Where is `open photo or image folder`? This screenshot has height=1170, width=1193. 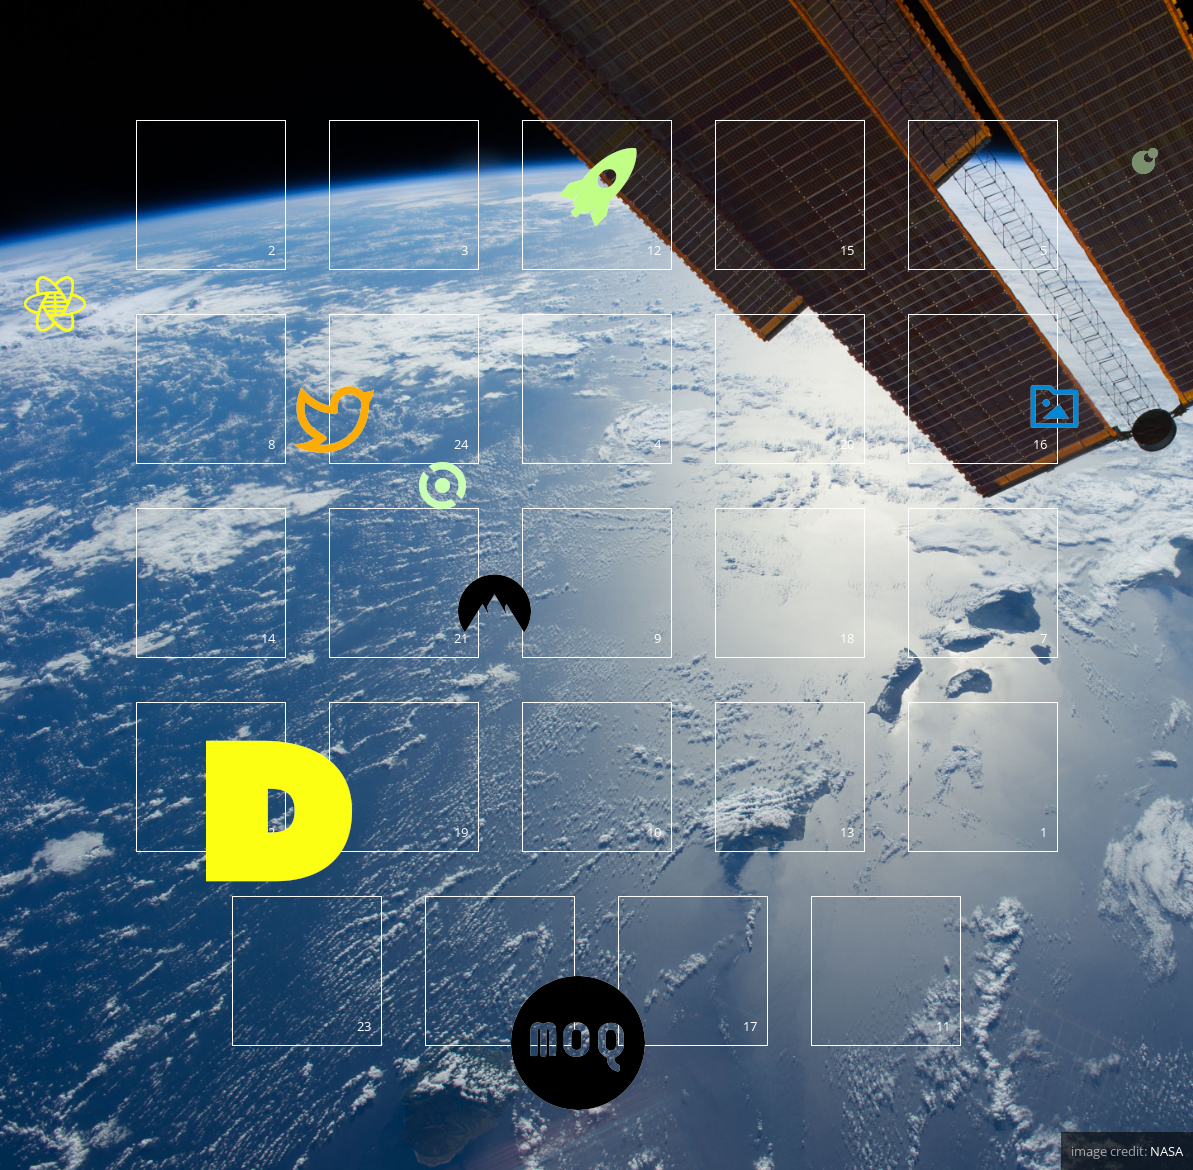
open photo or image folder is located at coordinates (1054, 406).